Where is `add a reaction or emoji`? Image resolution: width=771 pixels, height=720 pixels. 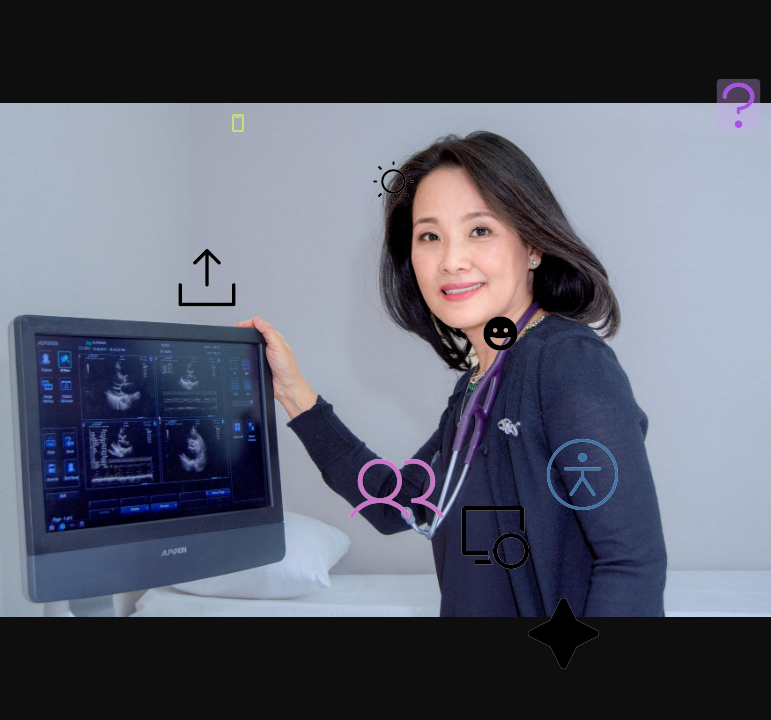 add a reaction or emoji is located at coordinates (500, 333).